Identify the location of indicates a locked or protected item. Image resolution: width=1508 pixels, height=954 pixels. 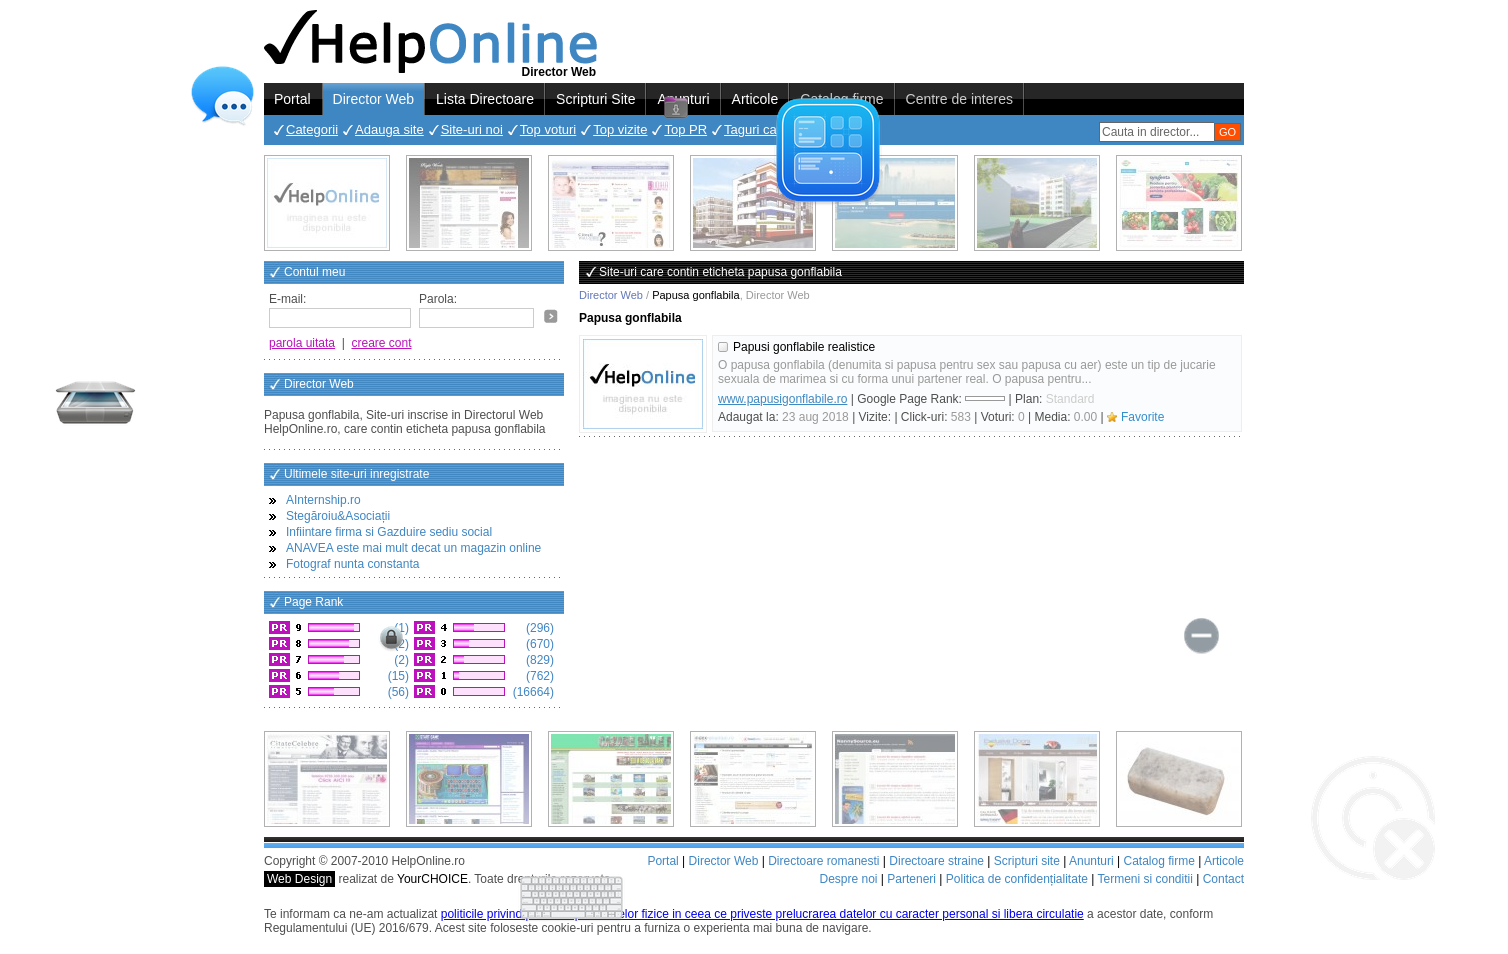
(435, 594).